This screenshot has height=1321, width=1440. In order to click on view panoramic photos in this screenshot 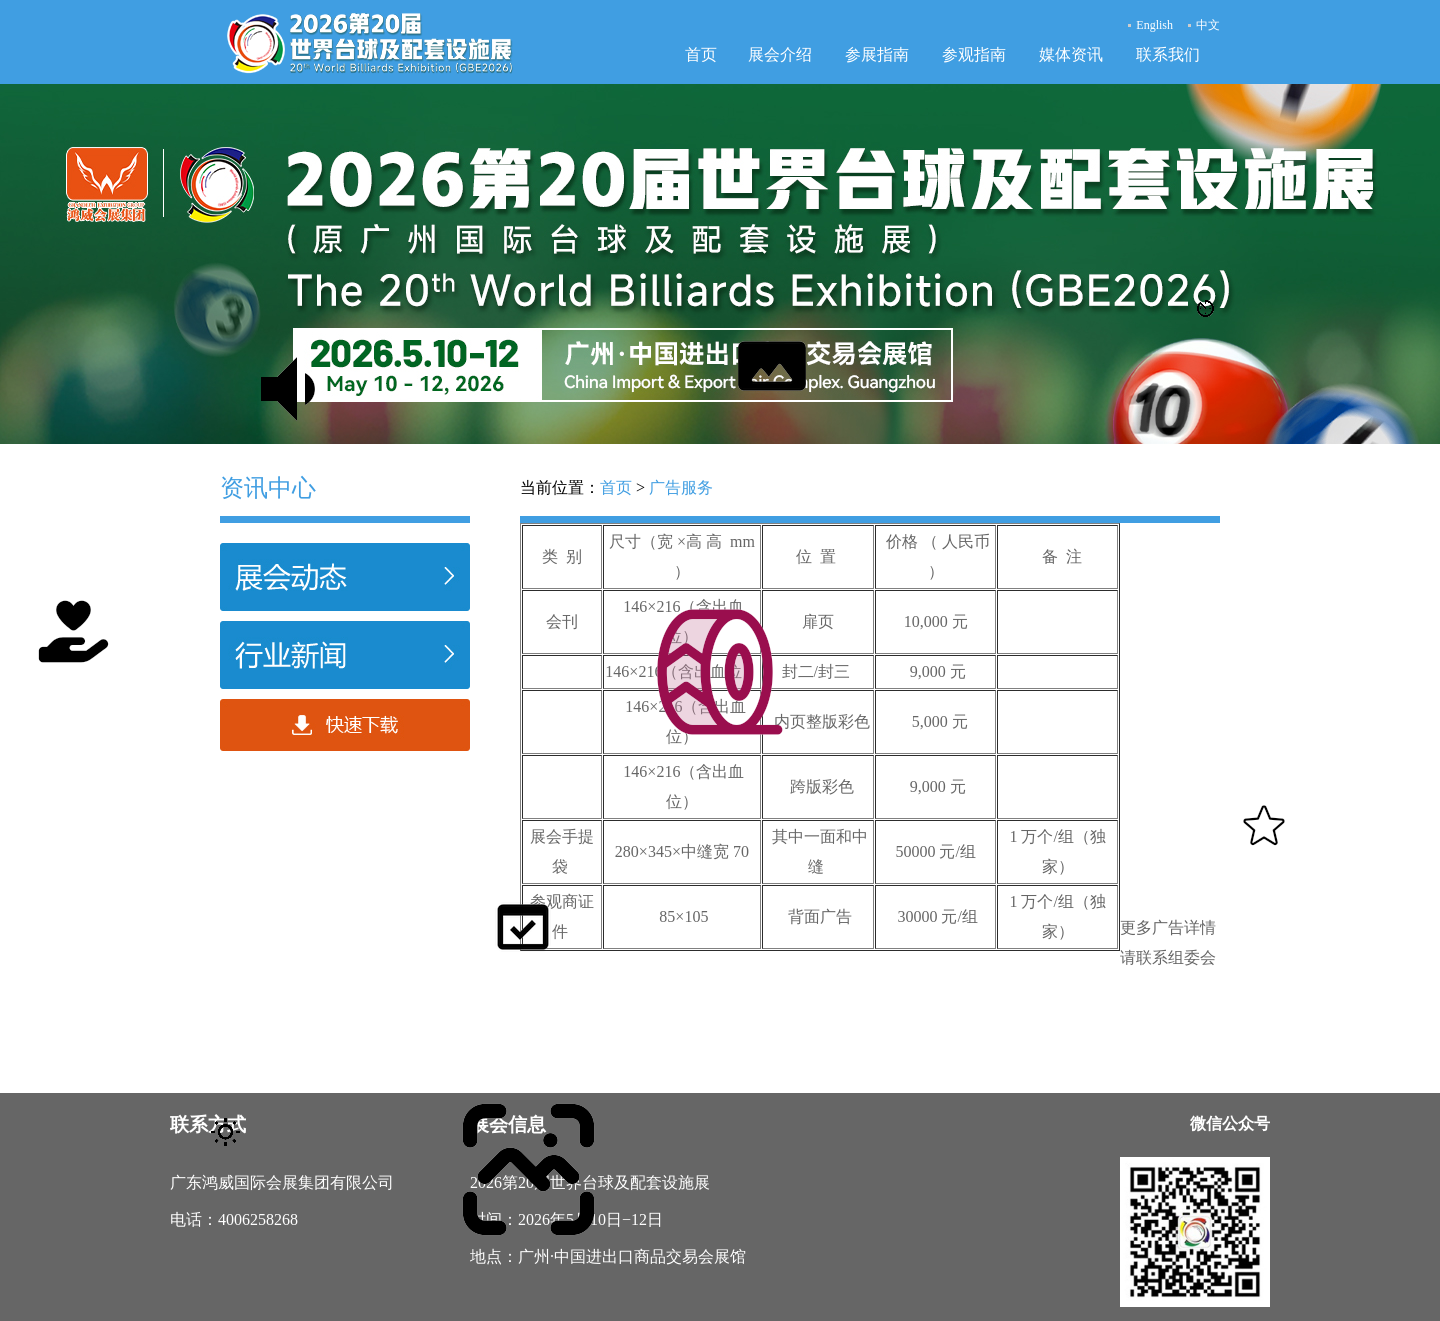, I will do `click(772, 366)`.